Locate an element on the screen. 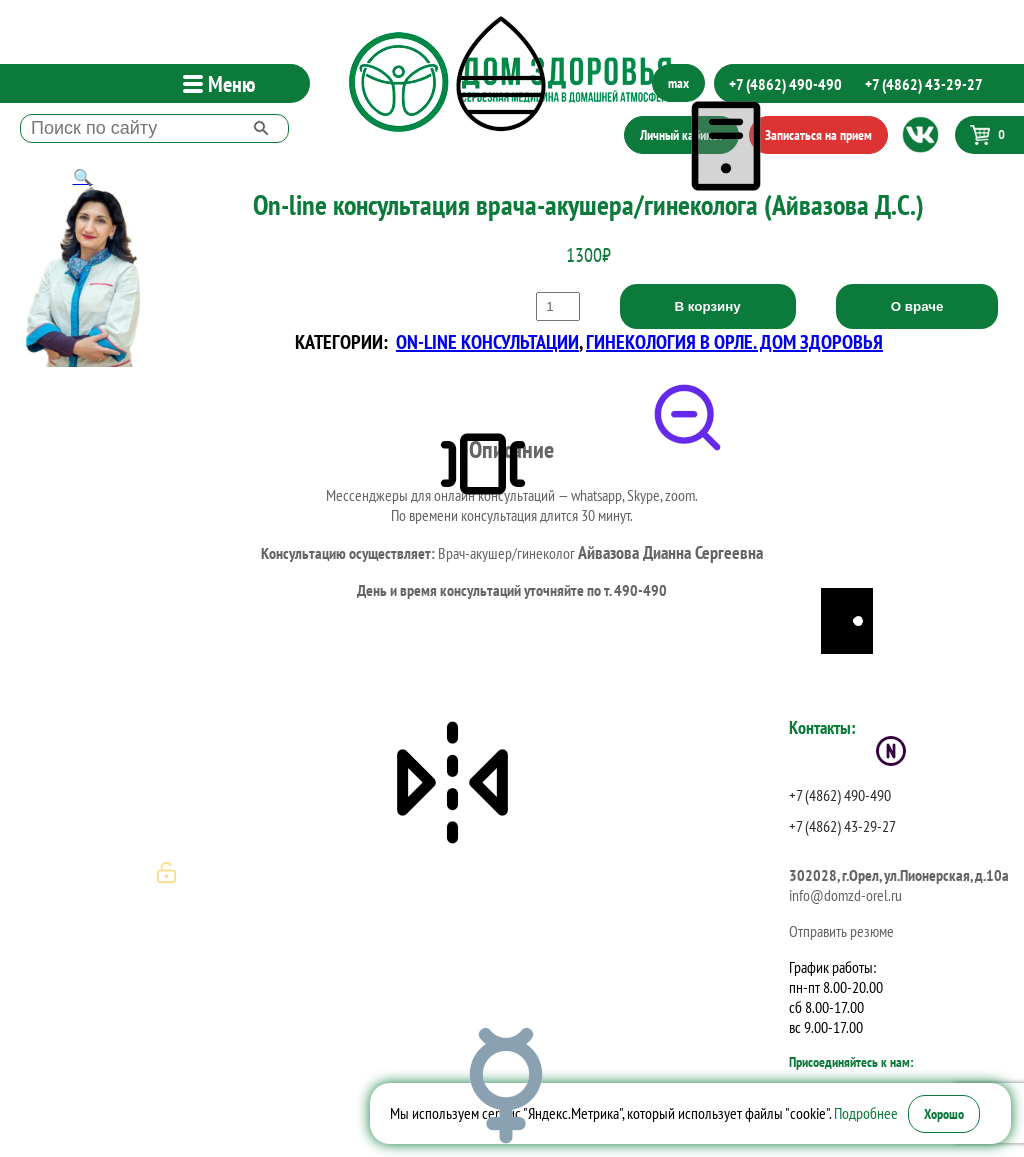  indicates a north direction marker on a map or compass is located at coordinates (891, 751).